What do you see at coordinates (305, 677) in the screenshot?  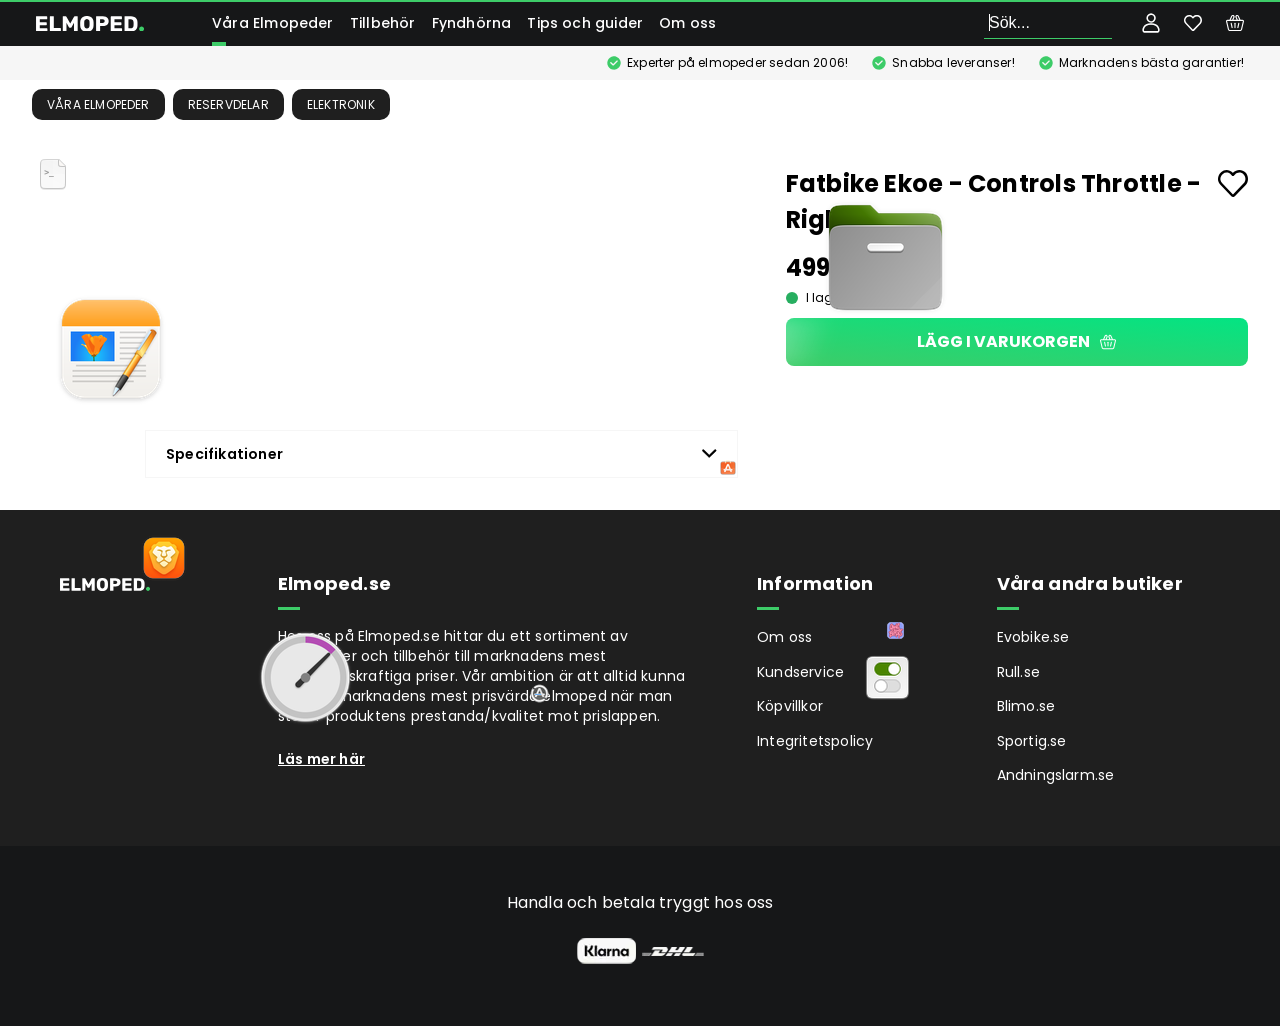 I see `open sysprof system profiler application` at bounding box center [305, 677].